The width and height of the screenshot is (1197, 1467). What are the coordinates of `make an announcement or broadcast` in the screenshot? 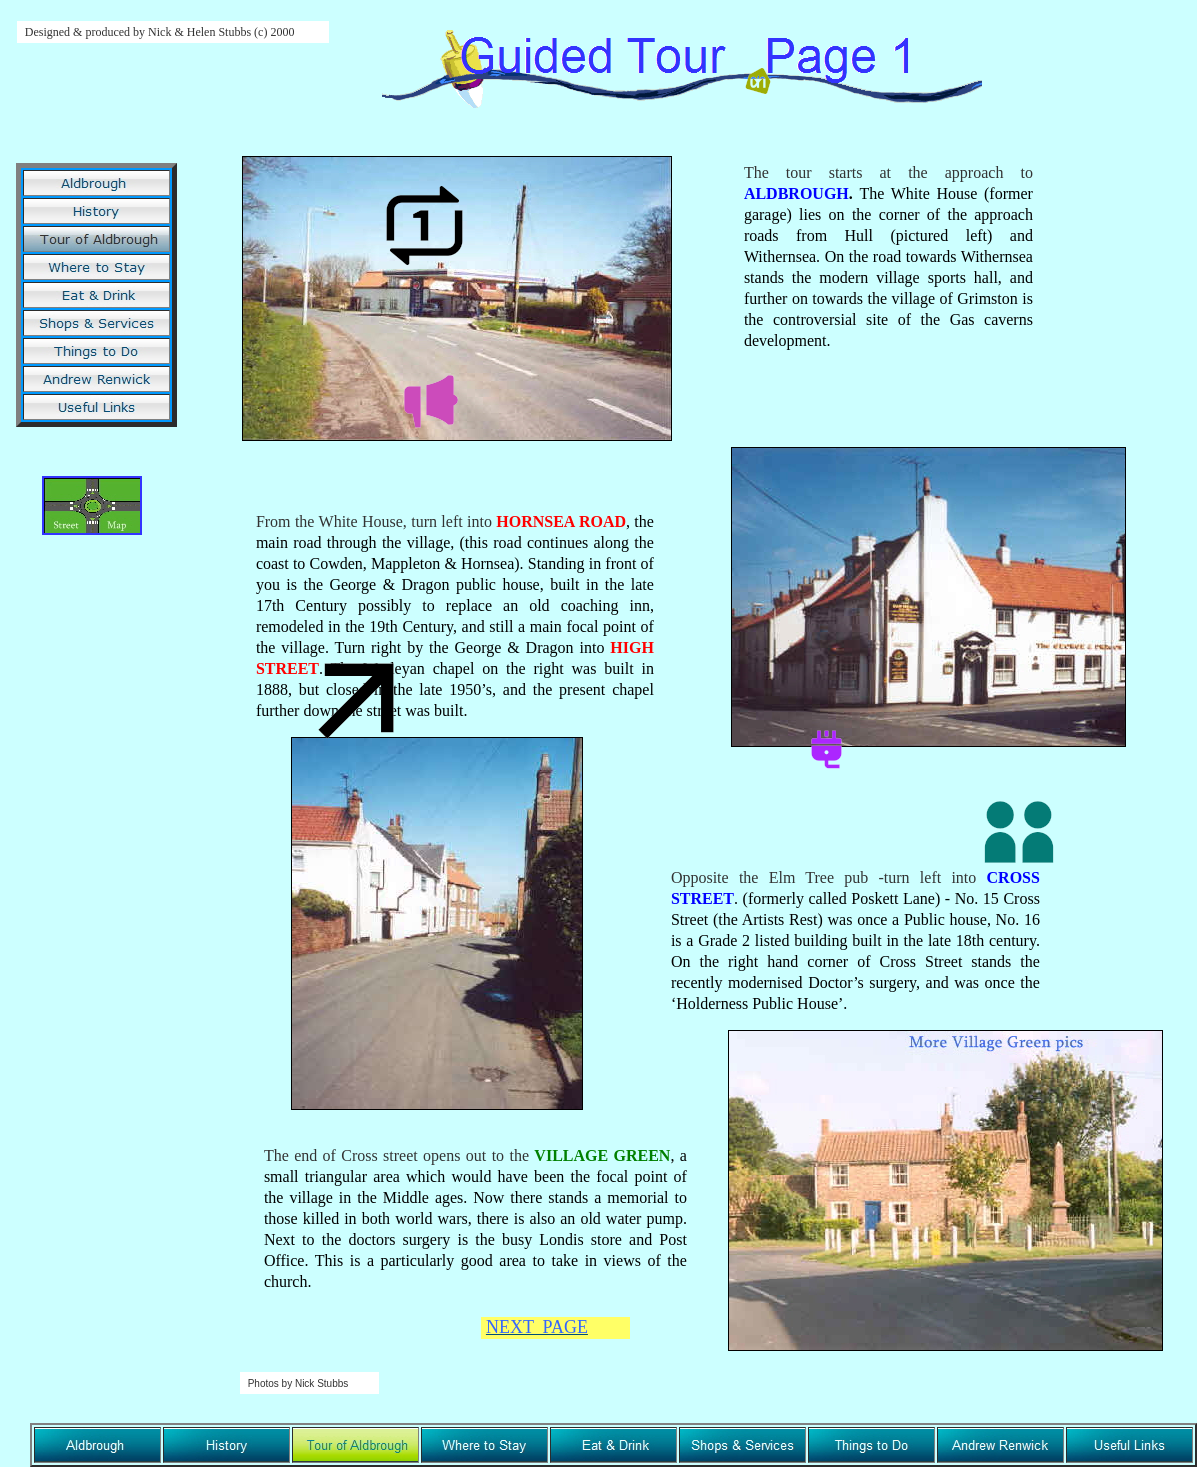 It's located at (429, 400).